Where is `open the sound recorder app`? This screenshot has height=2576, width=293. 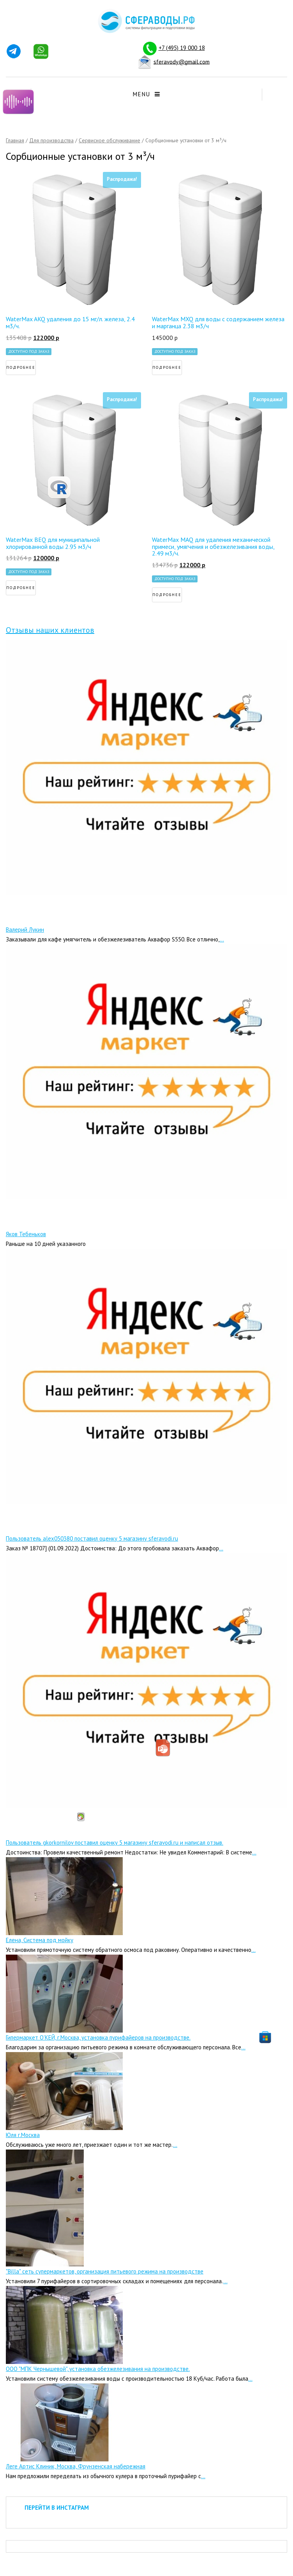
open the sound recorder app is located at coordinates (18, 102).